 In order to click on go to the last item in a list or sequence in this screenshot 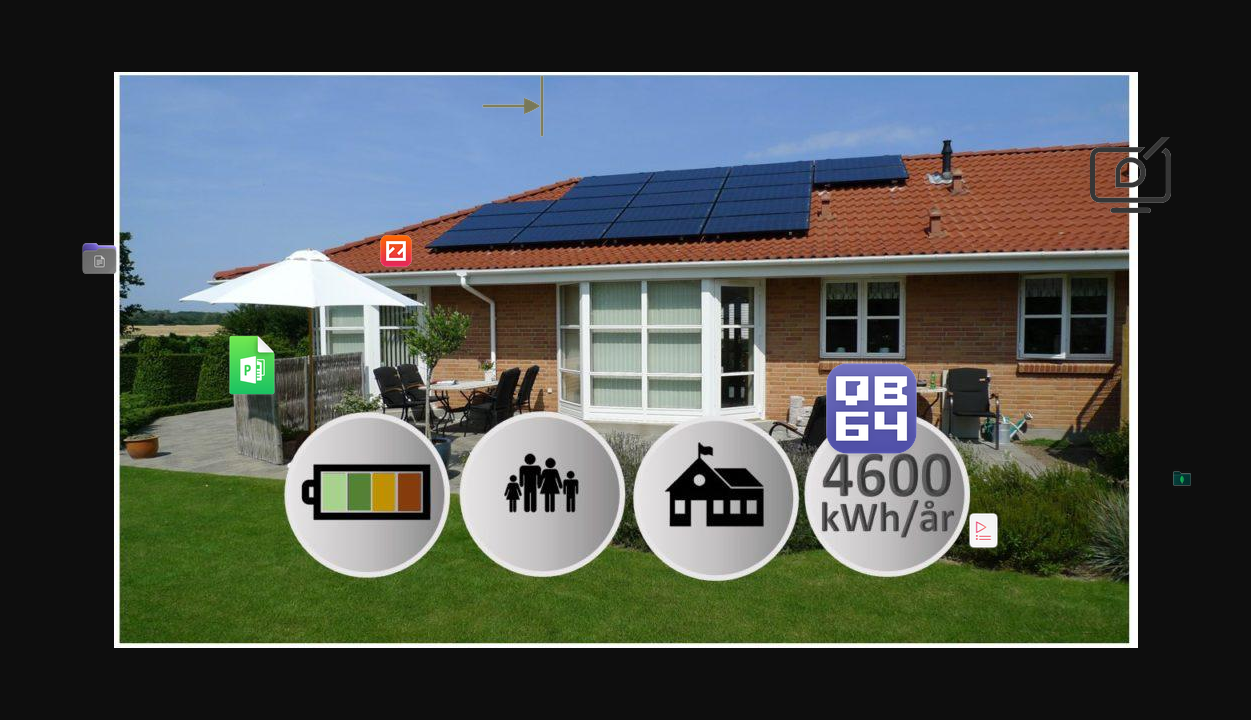, I will do `click(513, 106)`.